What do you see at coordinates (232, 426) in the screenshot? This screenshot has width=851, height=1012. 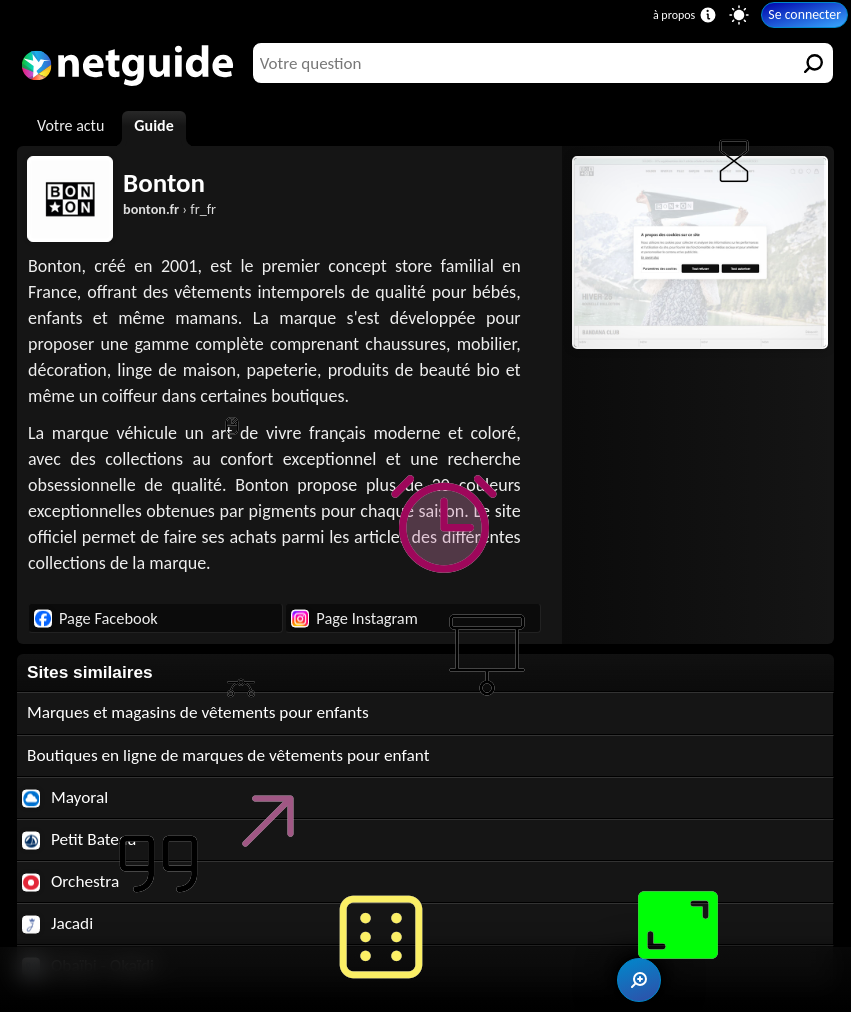 I see `right-click to open context menu` at bounding box center [232, 426].